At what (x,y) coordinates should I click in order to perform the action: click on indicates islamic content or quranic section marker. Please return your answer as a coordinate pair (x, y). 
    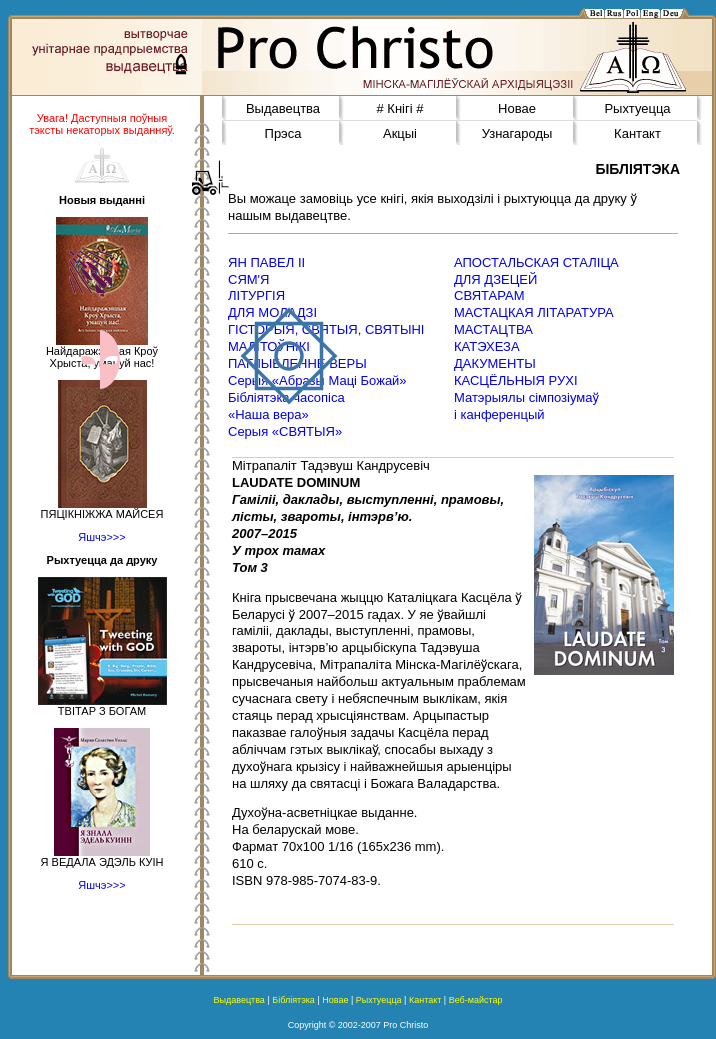
    Looking at the image, I should click on (289, 356).